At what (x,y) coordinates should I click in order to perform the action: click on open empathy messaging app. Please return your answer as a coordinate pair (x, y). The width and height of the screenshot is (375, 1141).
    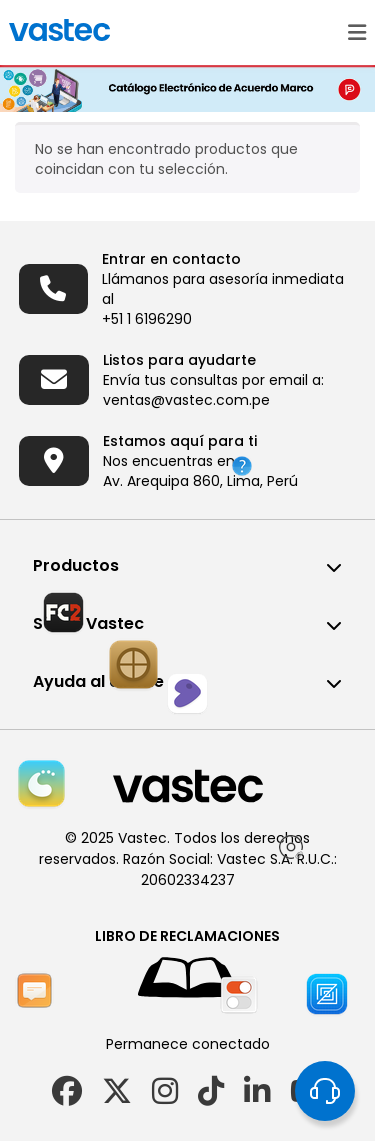
    Looking at the image, I should click on (34, 990).